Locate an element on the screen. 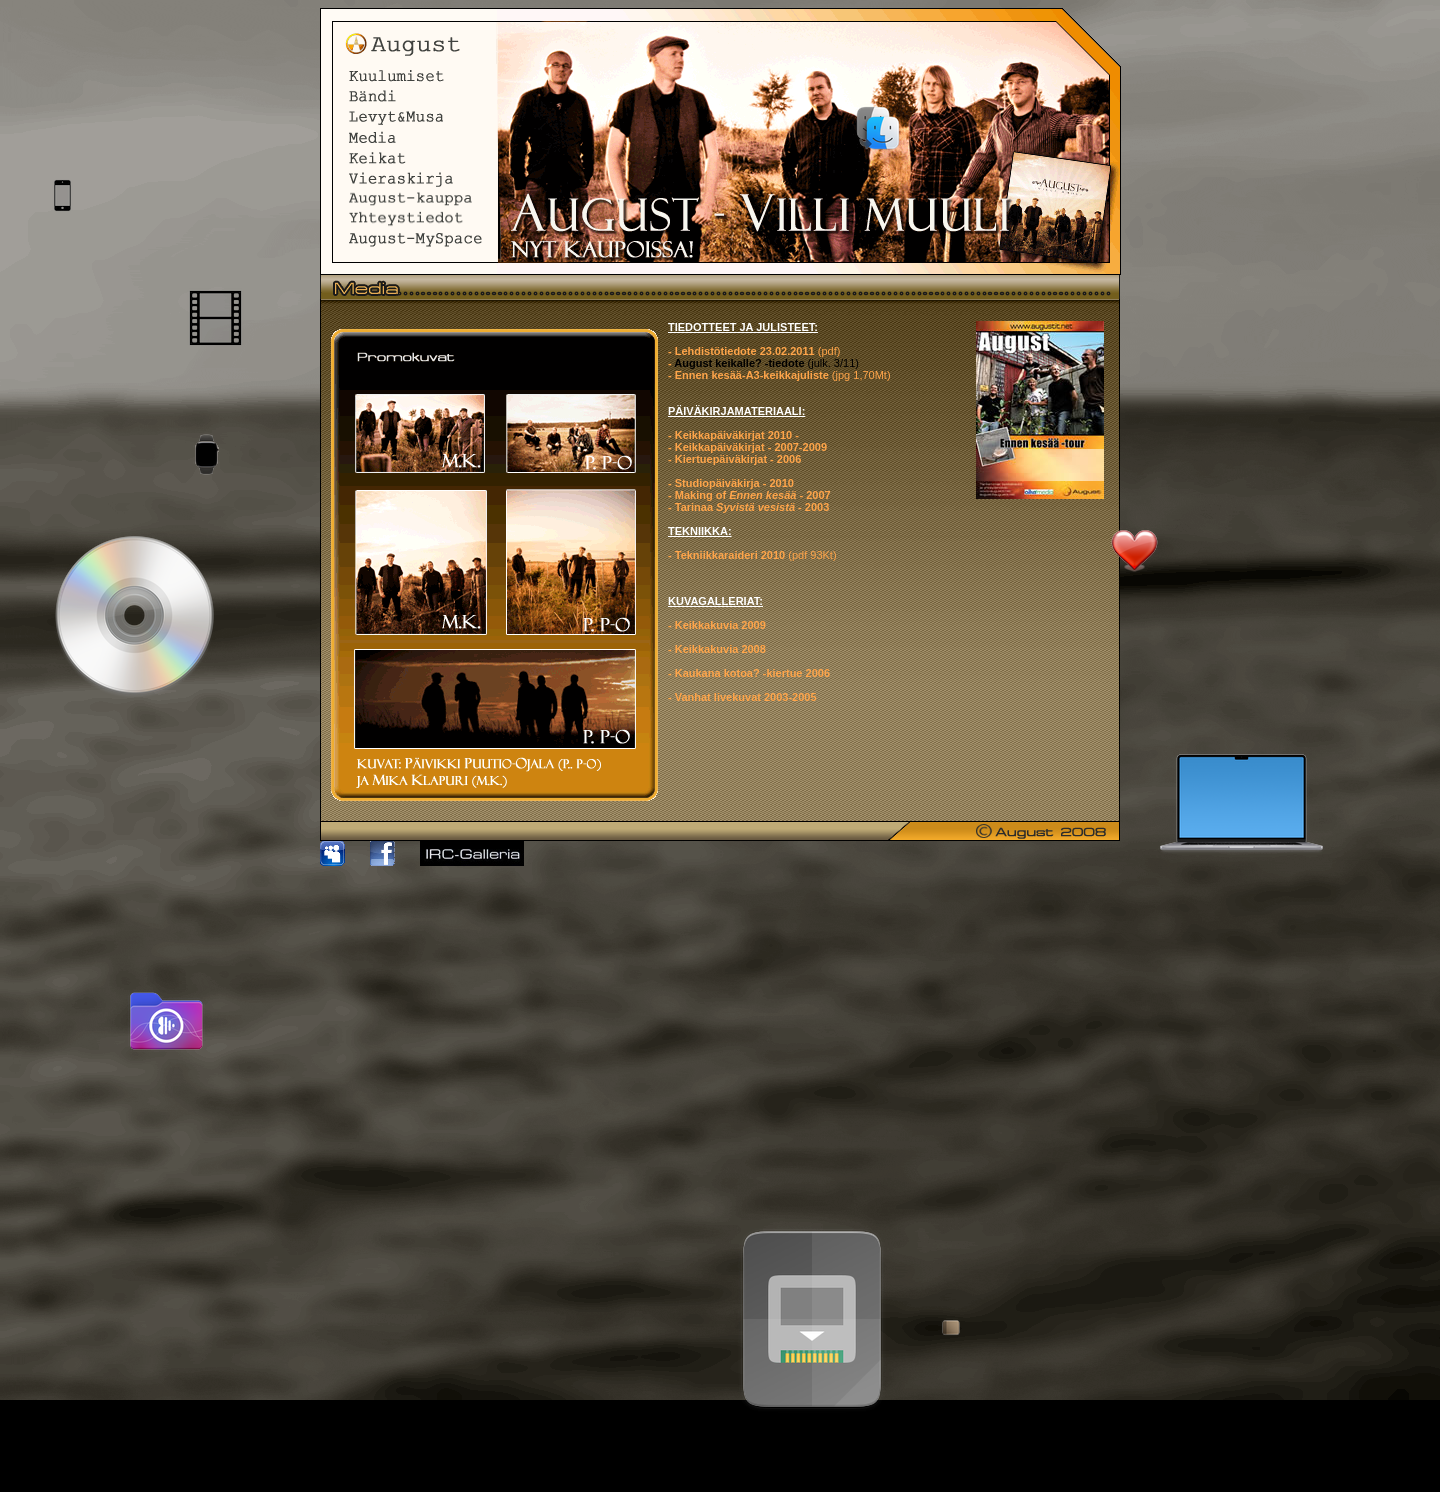 Image resolution: width=1440 pixels, height=1492 pixels. access desktop folder or files is located at coordinates (951, 1327).